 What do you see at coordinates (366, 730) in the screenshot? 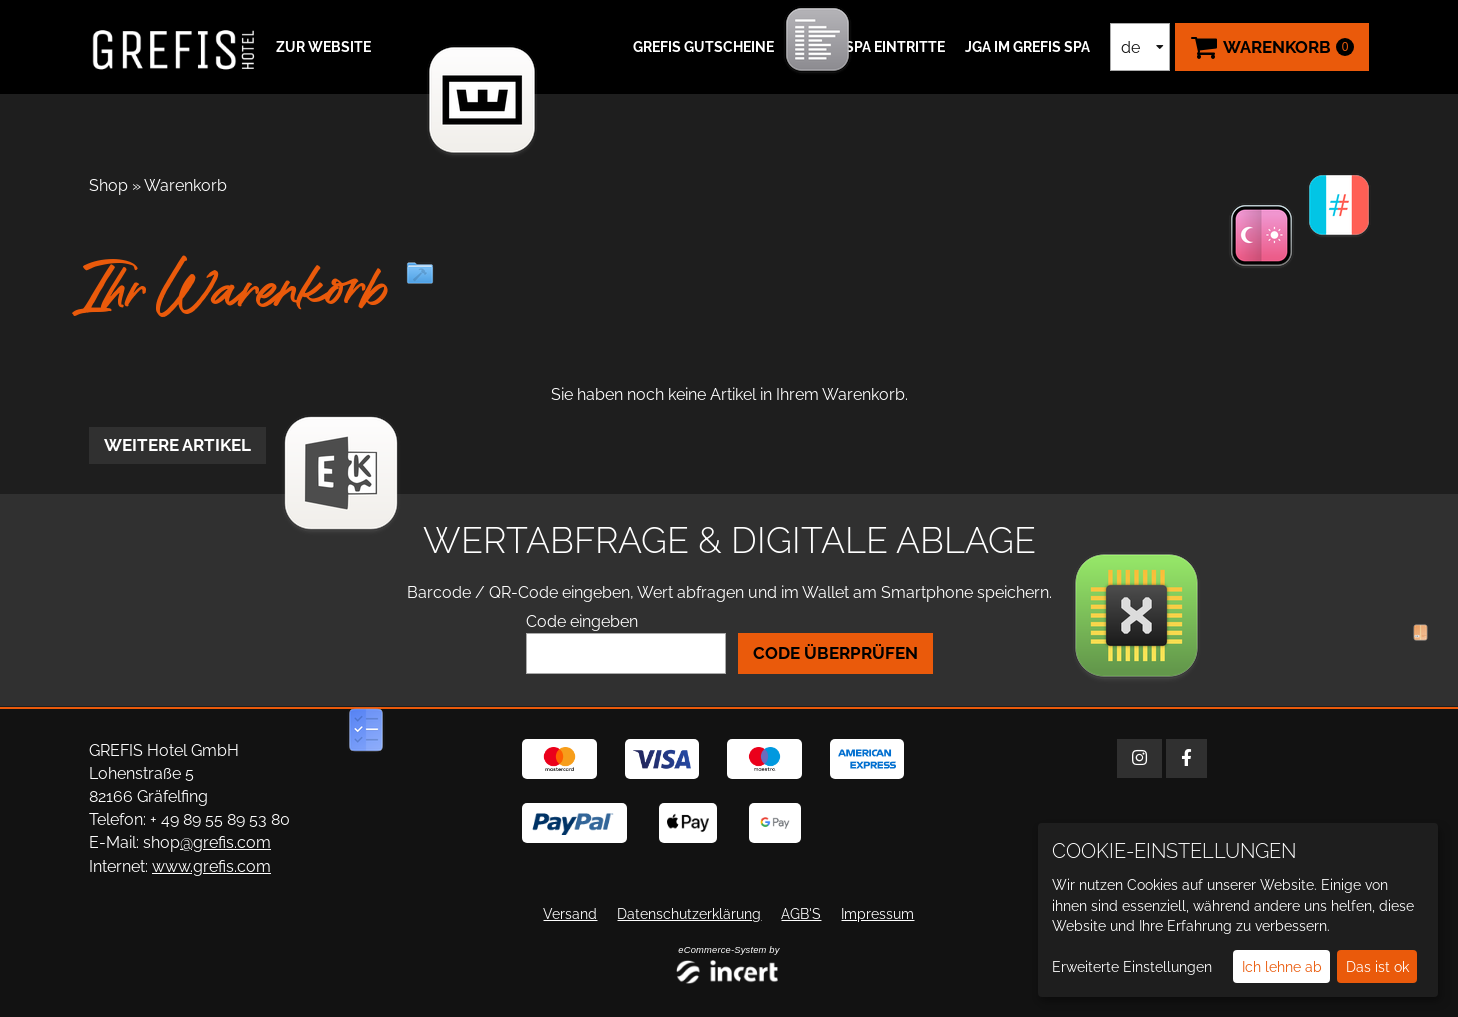
I see `open work tasks or to-do list app` at bounding box center [366, 730].